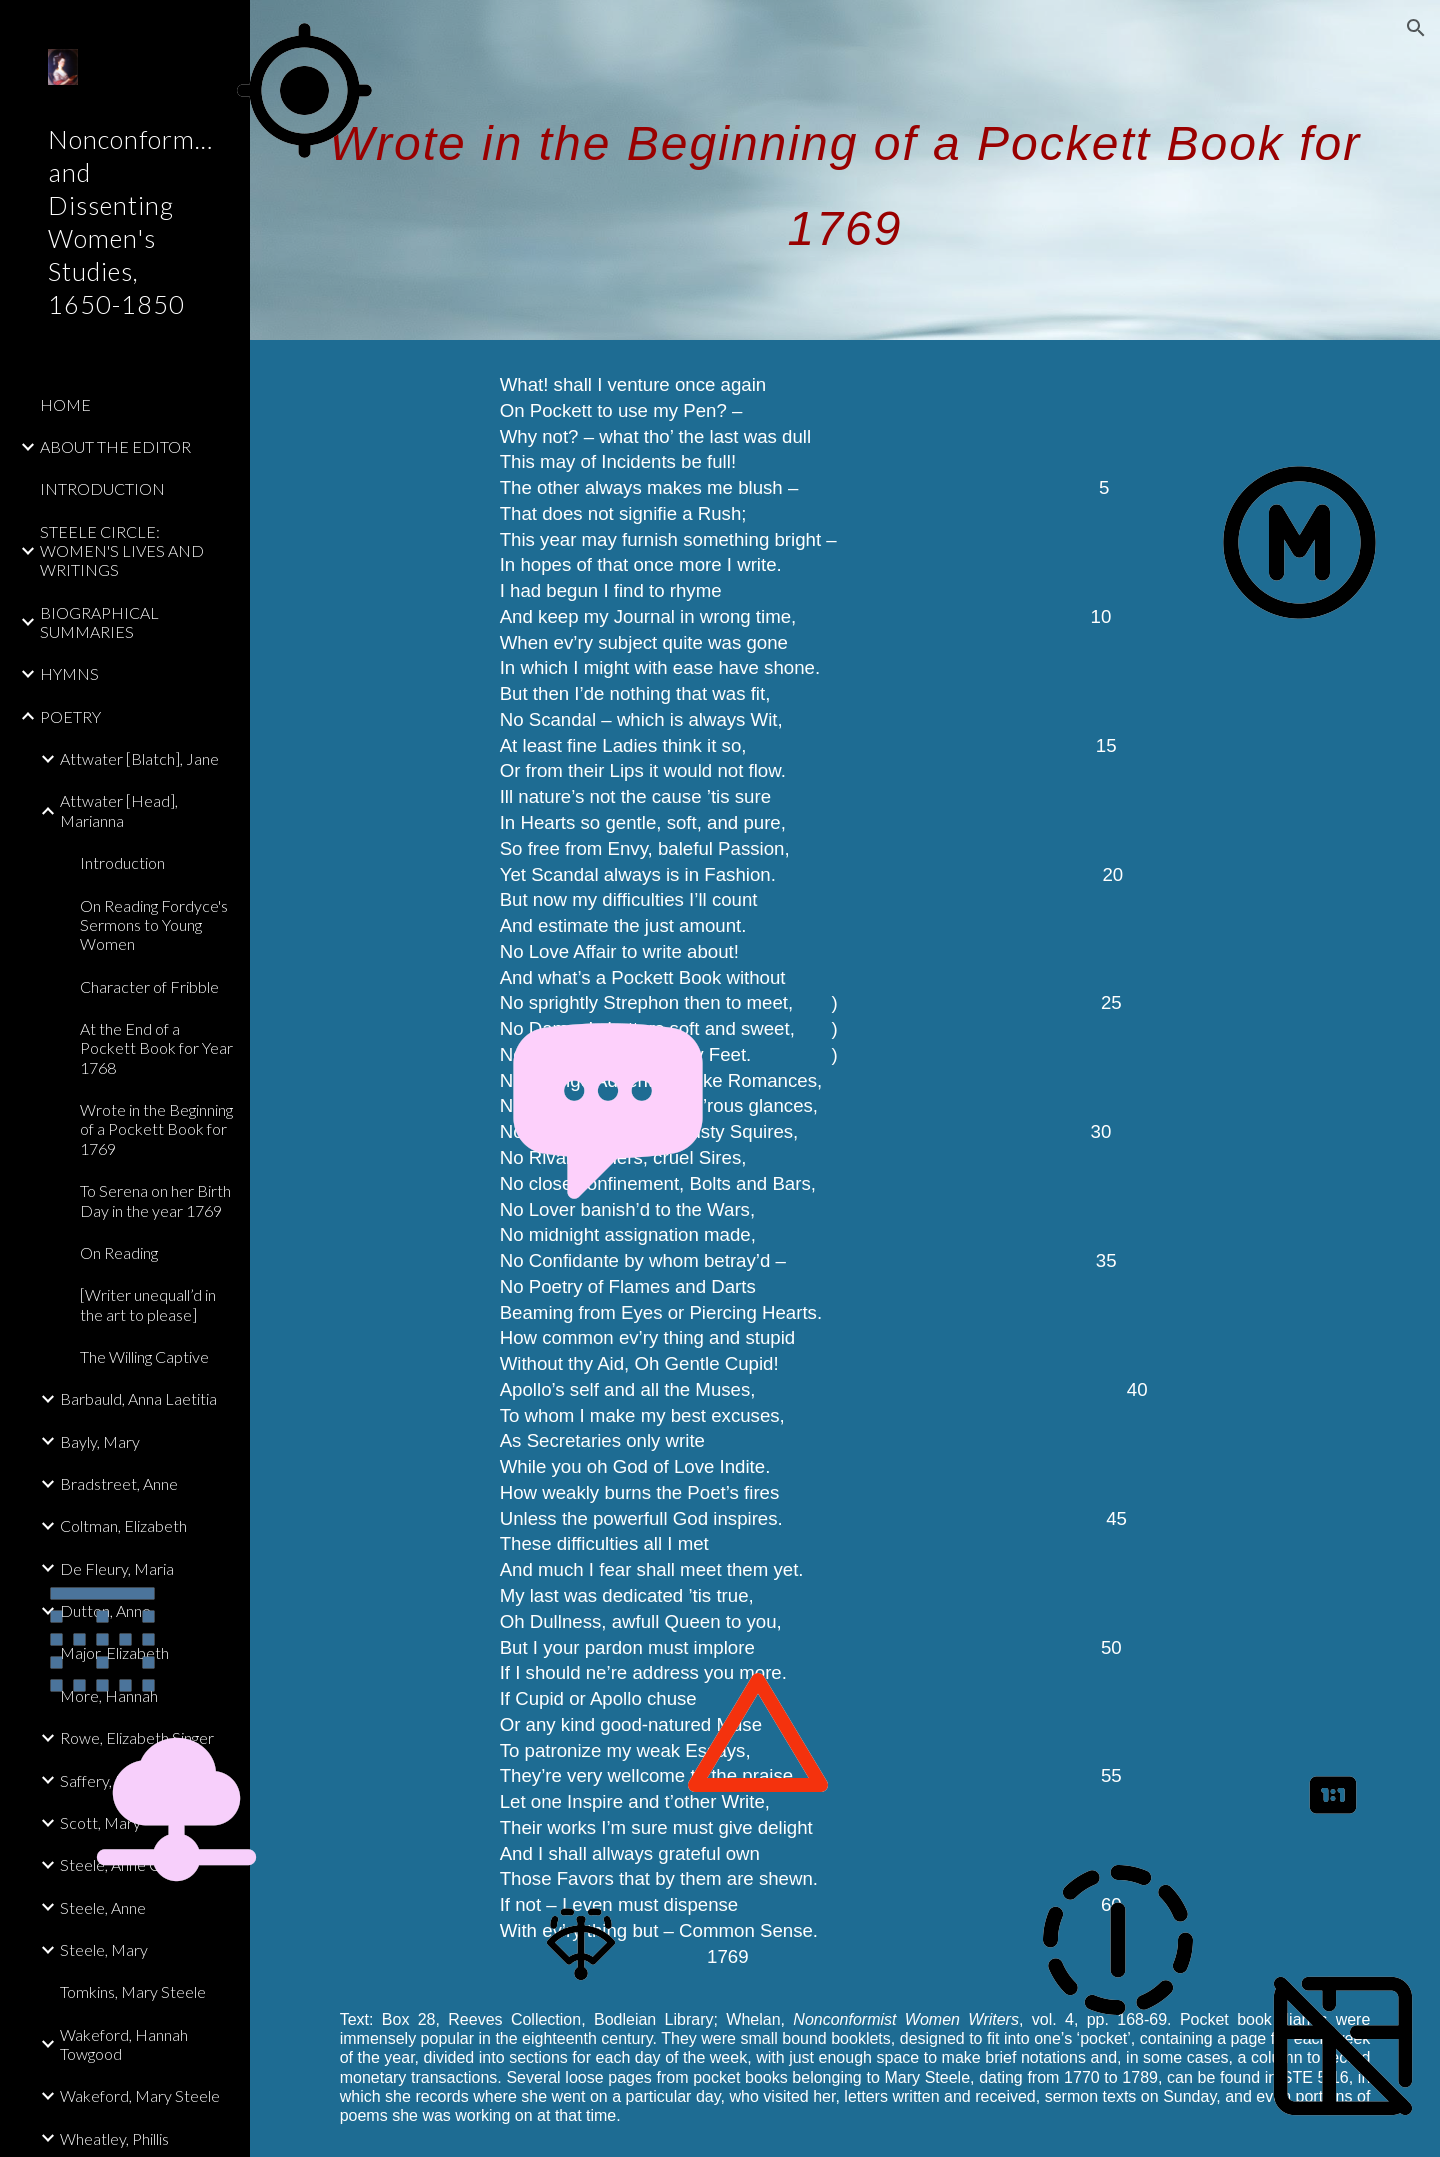  What do you see at coordinates (1118, 1940) in the screenshot?
I see `view additional information` at bounding box center [1118, 1940].